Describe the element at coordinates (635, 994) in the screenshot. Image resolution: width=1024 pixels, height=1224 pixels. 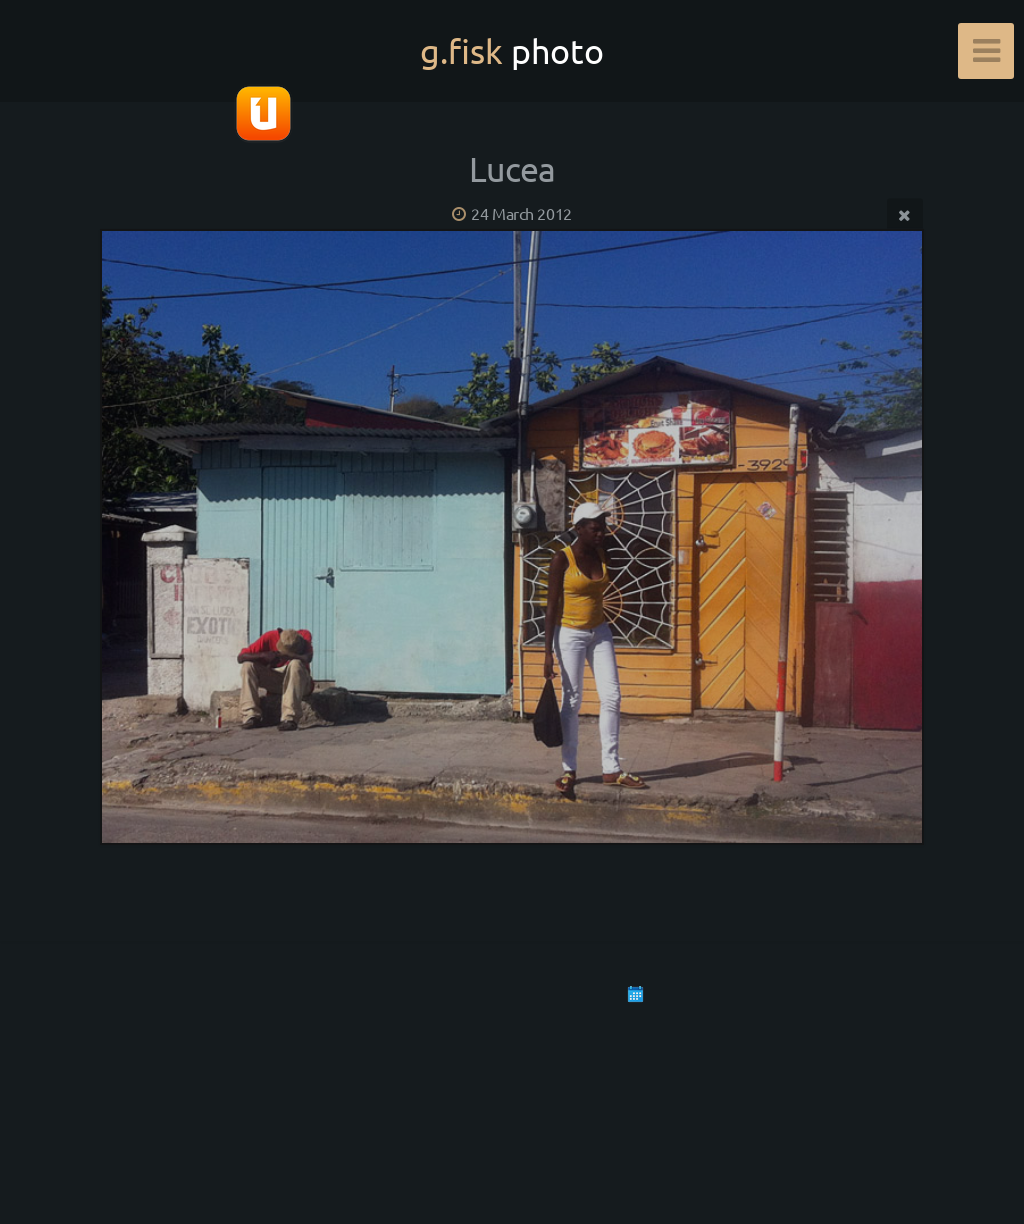
I see `open the calendar app` at that location.